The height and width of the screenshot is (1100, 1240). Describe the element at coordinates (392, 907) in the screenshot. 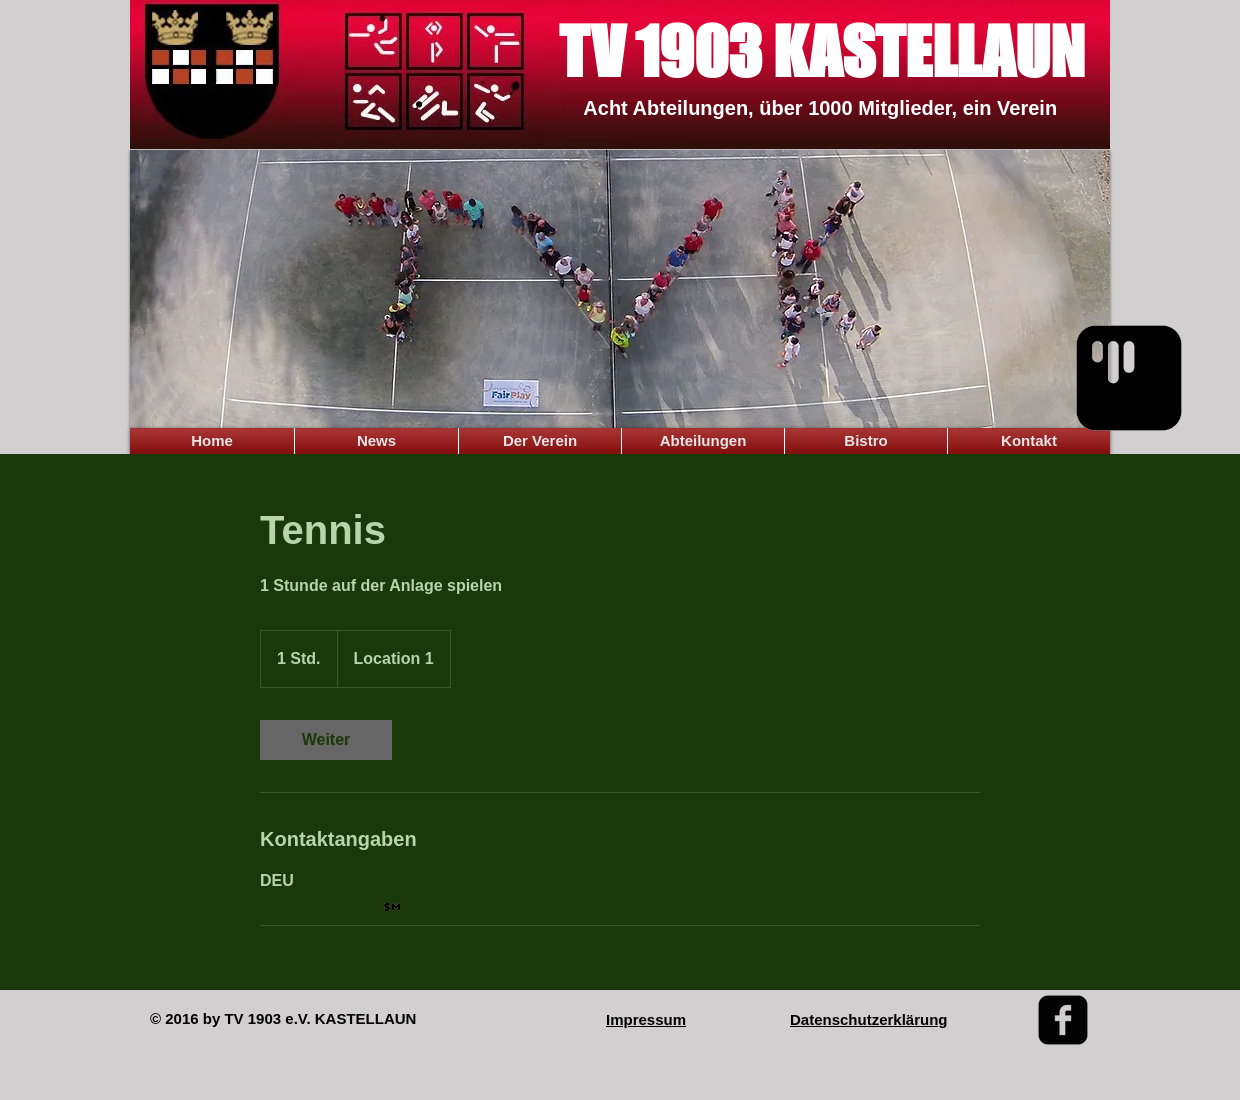

I see `indicates a service mark designation` at that location.